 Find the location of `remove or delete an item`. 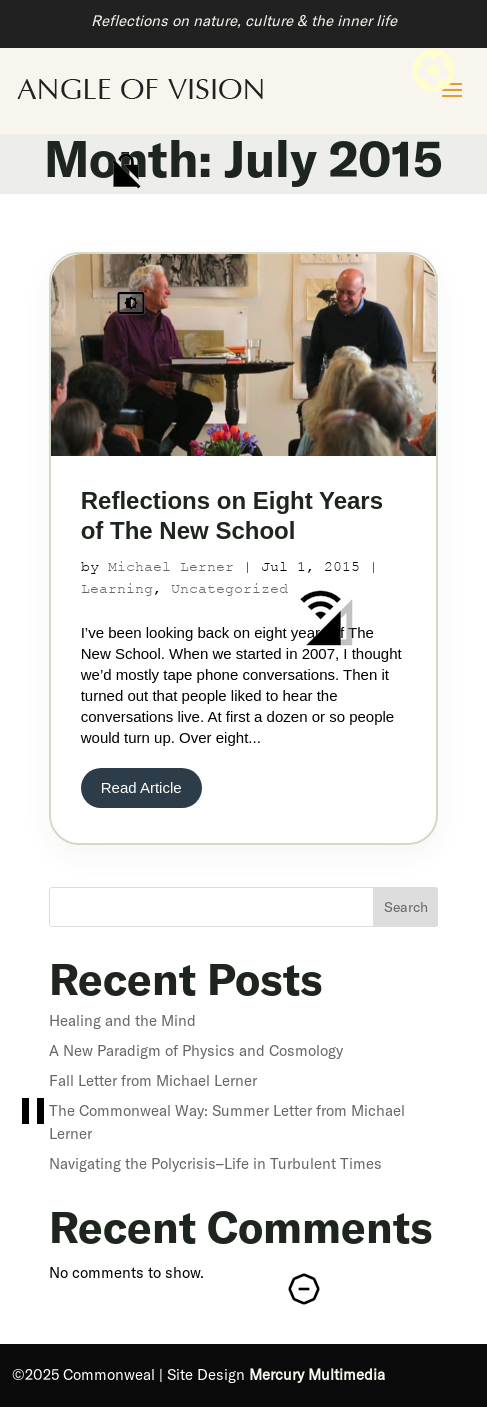

remove or delete an item is located at coordinates (304, 1289).